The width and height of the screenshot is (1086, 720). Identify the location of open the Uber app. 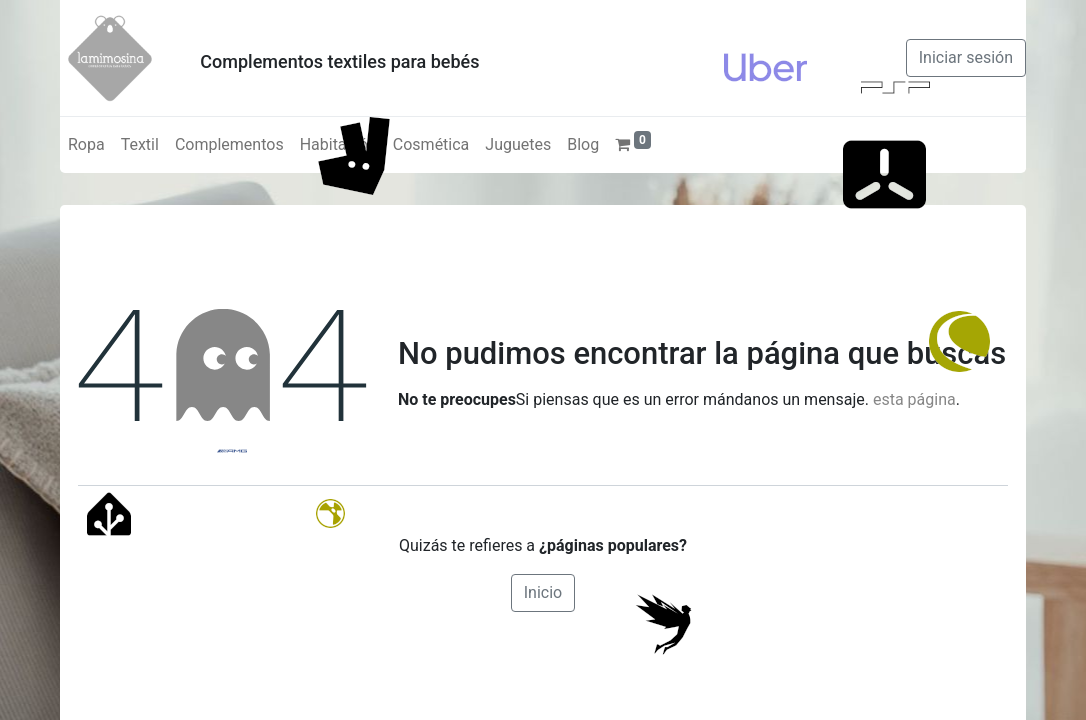
(765, 67).